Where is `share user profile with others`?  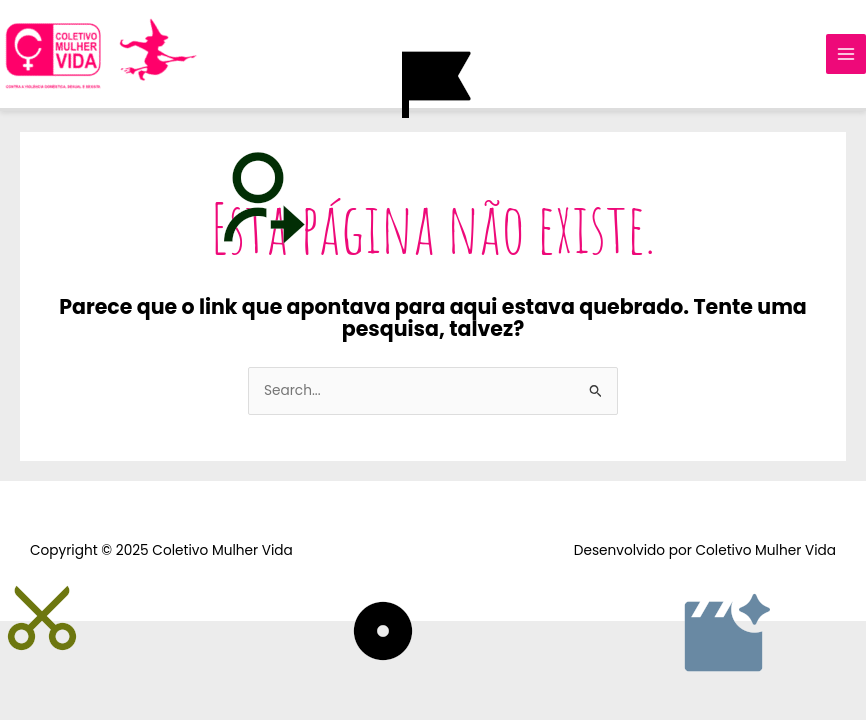
share user profile with others is located at coordinates (258, 199).